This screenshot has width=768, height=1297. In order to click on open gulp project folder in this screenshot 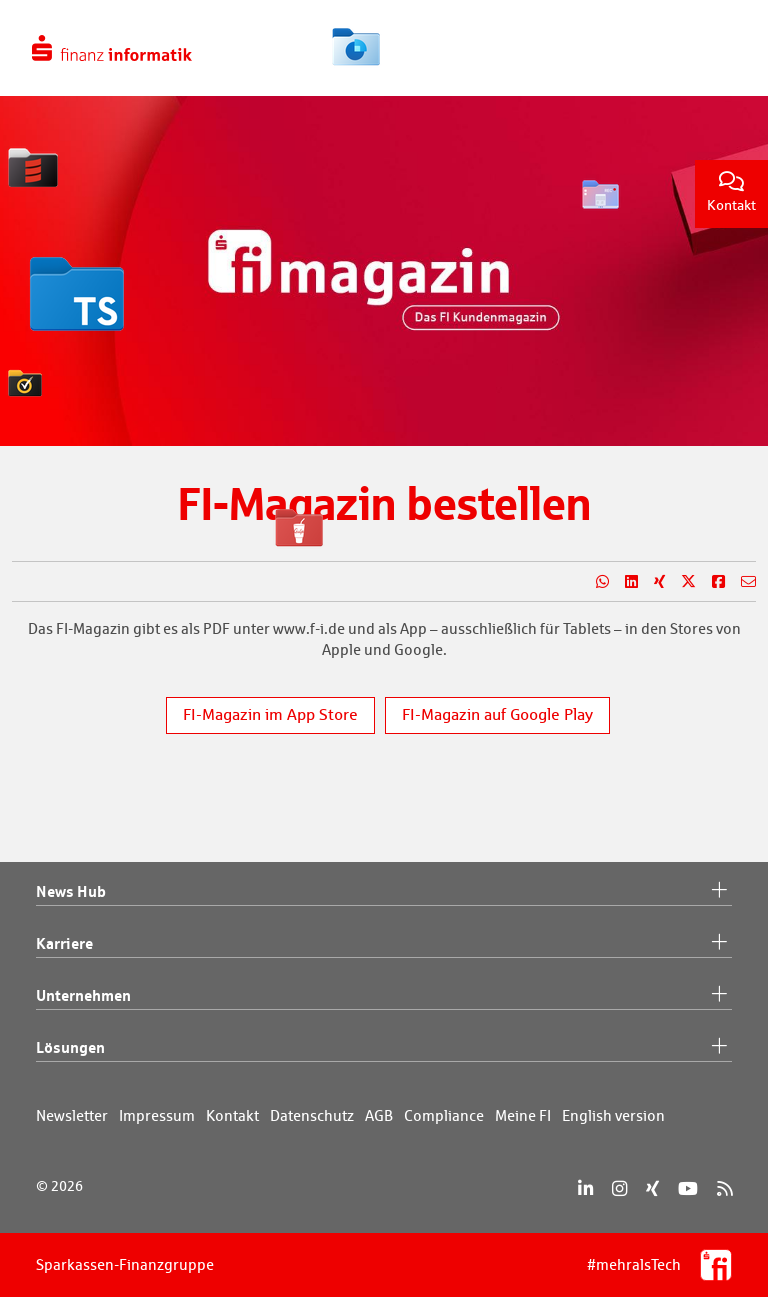, I will do `click(299, 529)`.